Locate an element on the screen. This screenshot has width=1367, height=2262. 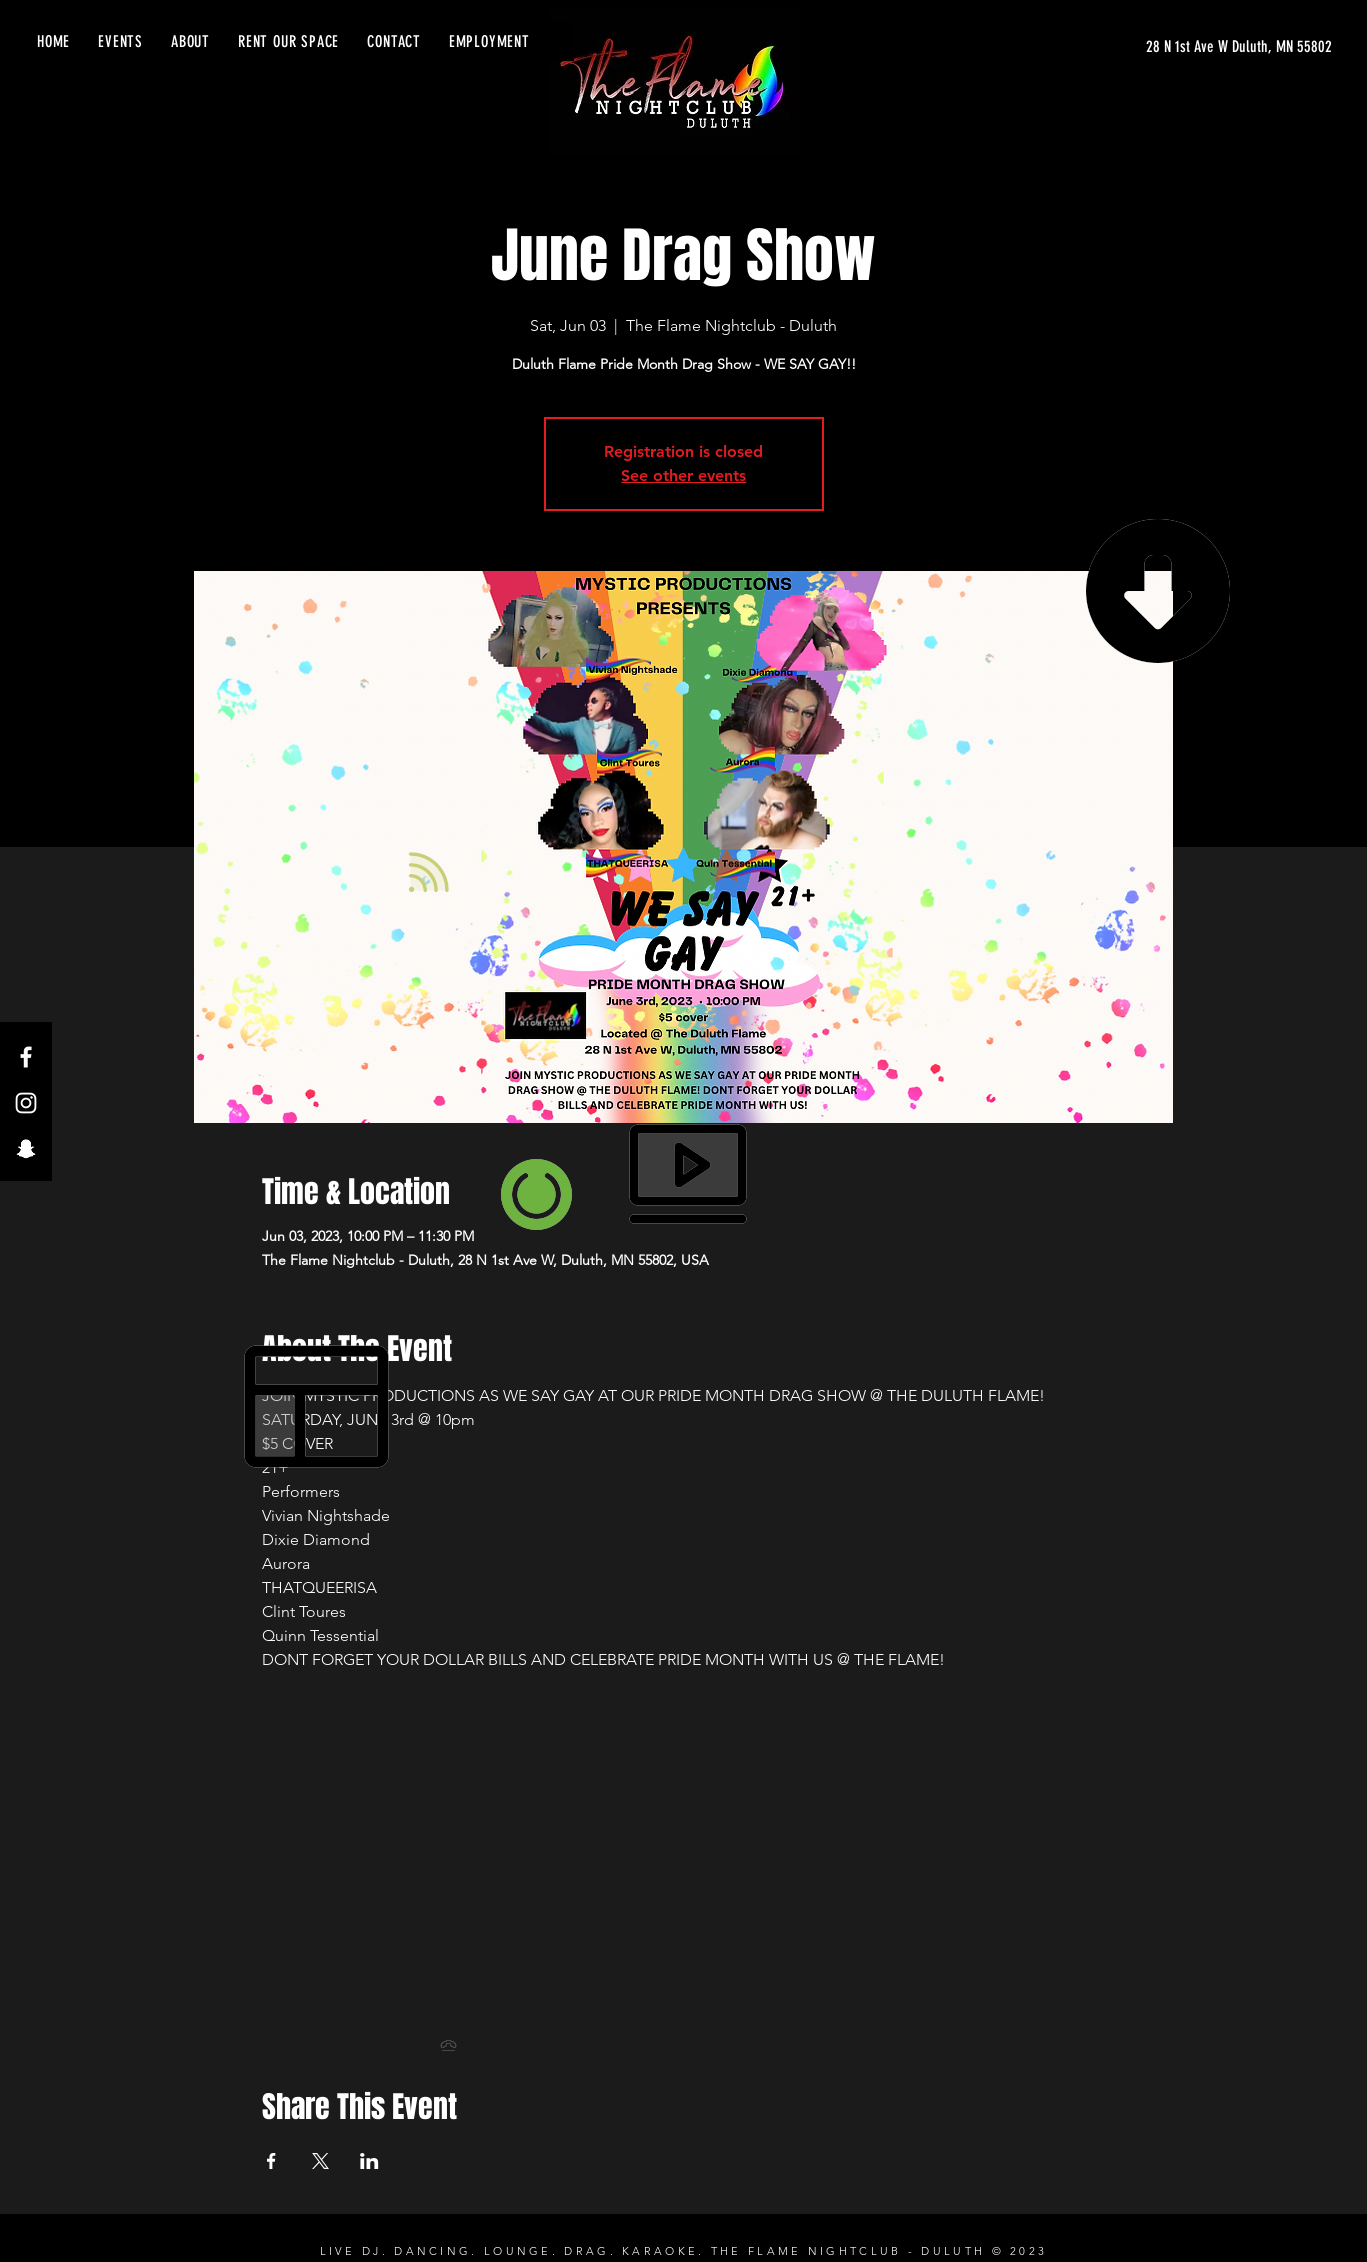
end the current call is located at coordinates (448, 2045).